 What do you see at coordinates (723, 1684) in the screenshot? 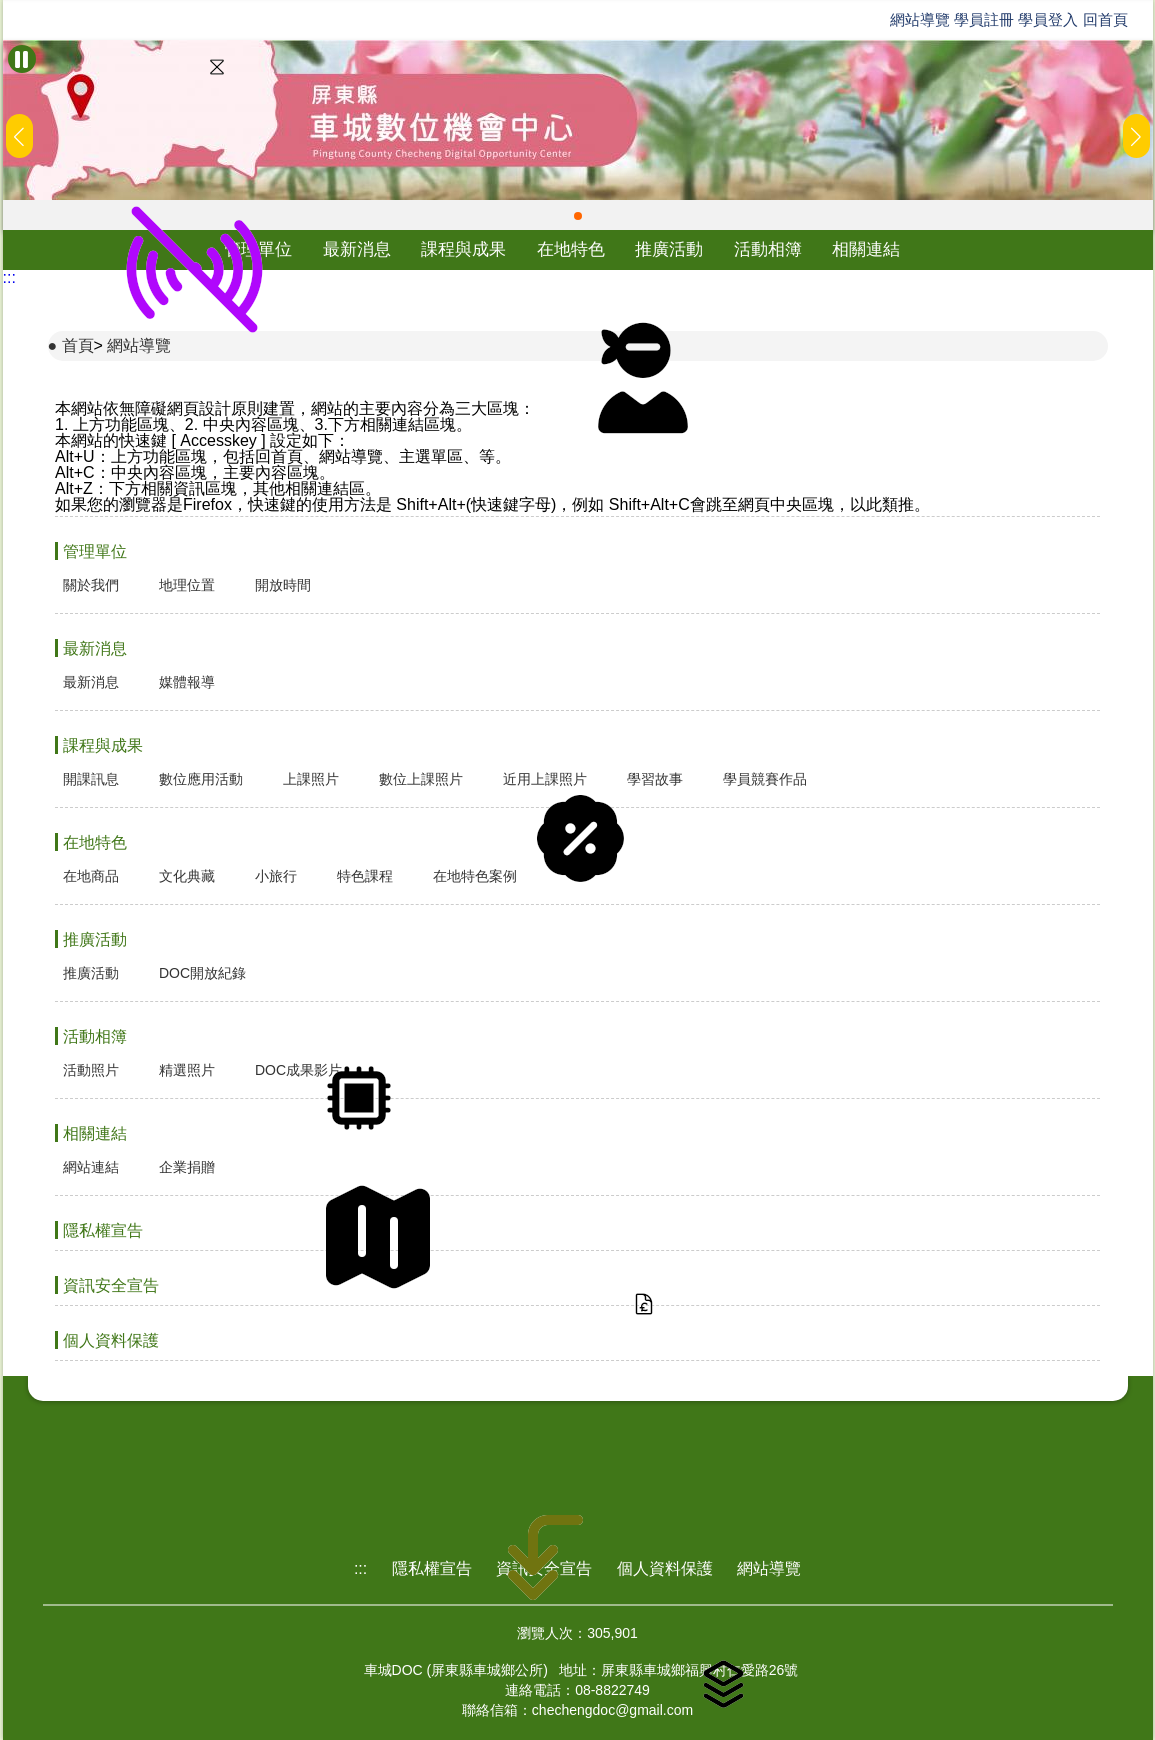
I see `view stacked layers or items` at bounding box center [723, 1684].